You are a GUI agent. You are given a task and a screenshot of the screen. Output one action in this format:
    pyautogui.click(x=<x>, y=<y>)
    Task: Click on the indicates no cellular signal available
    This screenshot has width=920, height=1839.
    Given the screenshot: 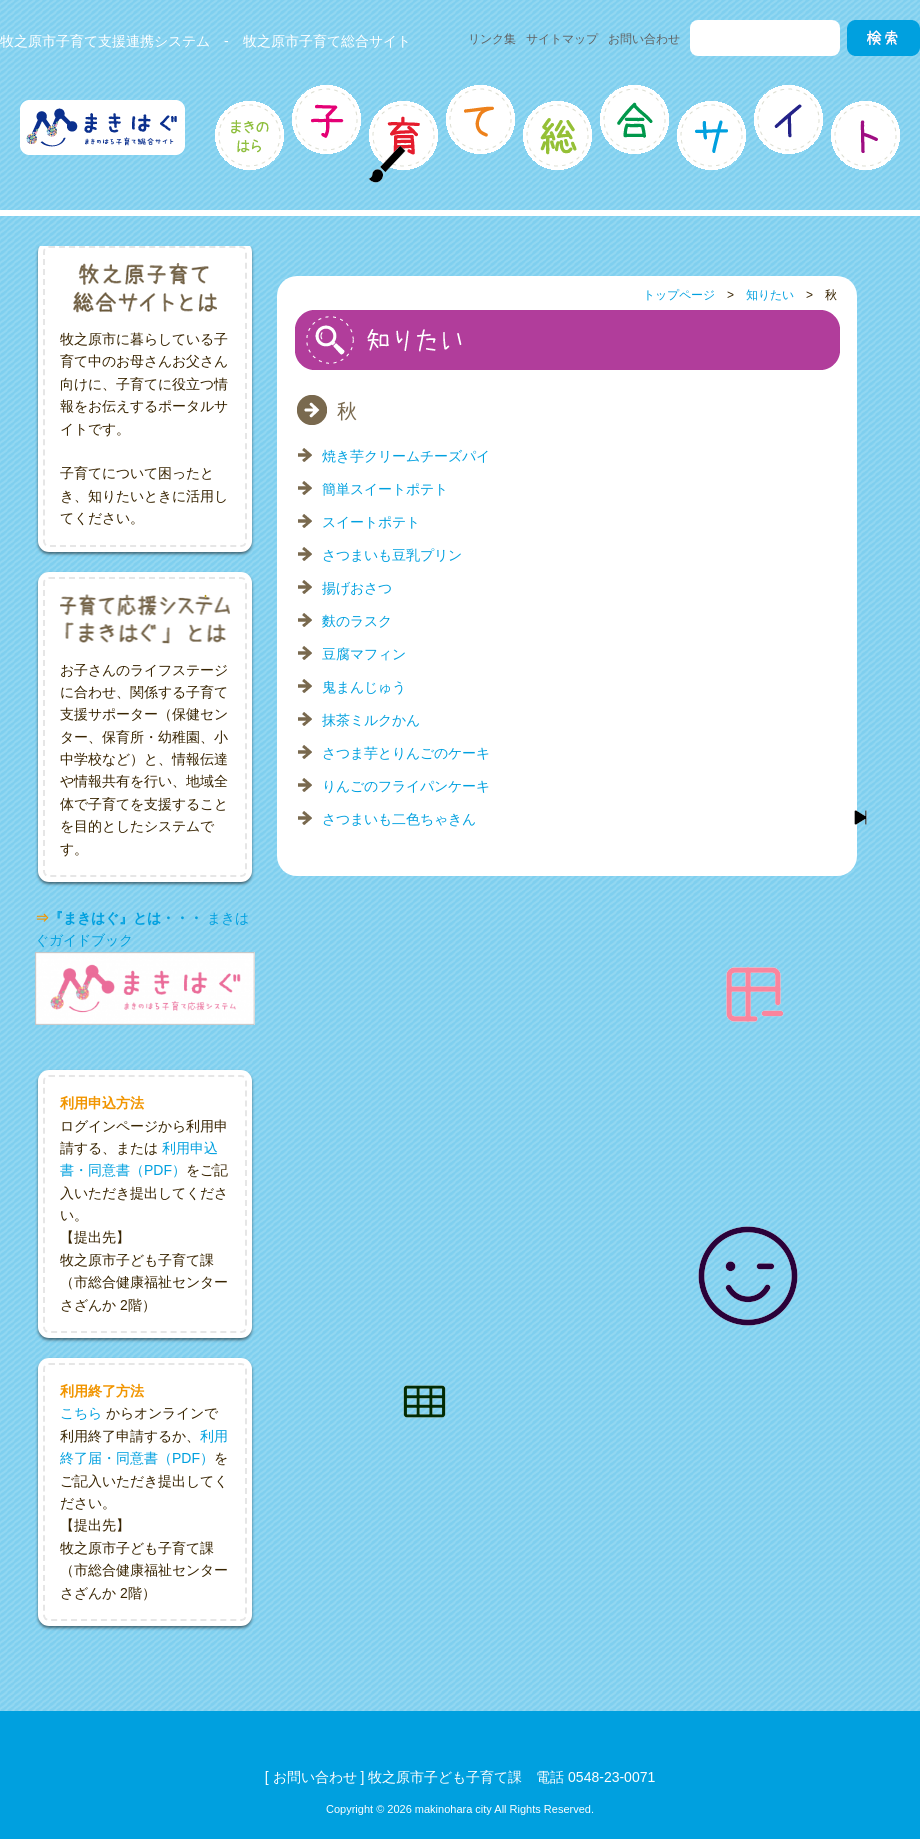 What is the action you would take?
    pyautogui.click(x=215, y=588)
    